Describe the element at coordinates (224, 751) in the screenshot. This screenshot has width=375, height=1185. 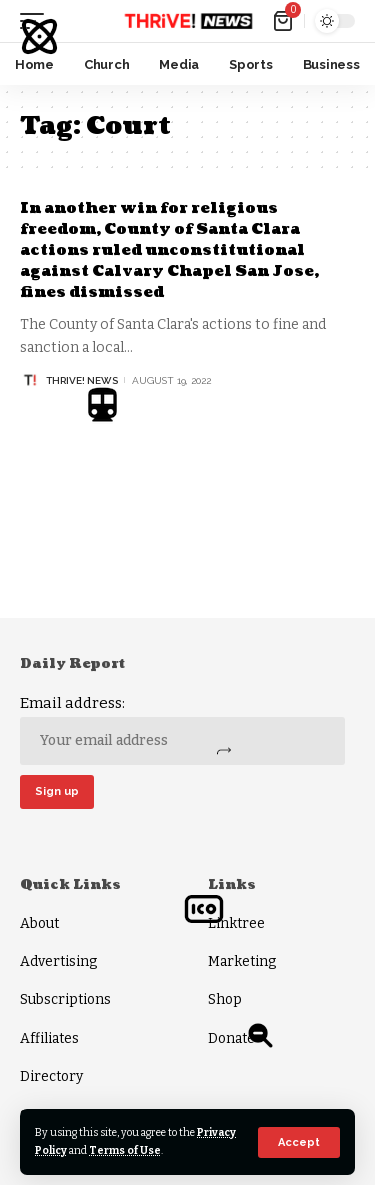
I see `forward or share this item` at that location.